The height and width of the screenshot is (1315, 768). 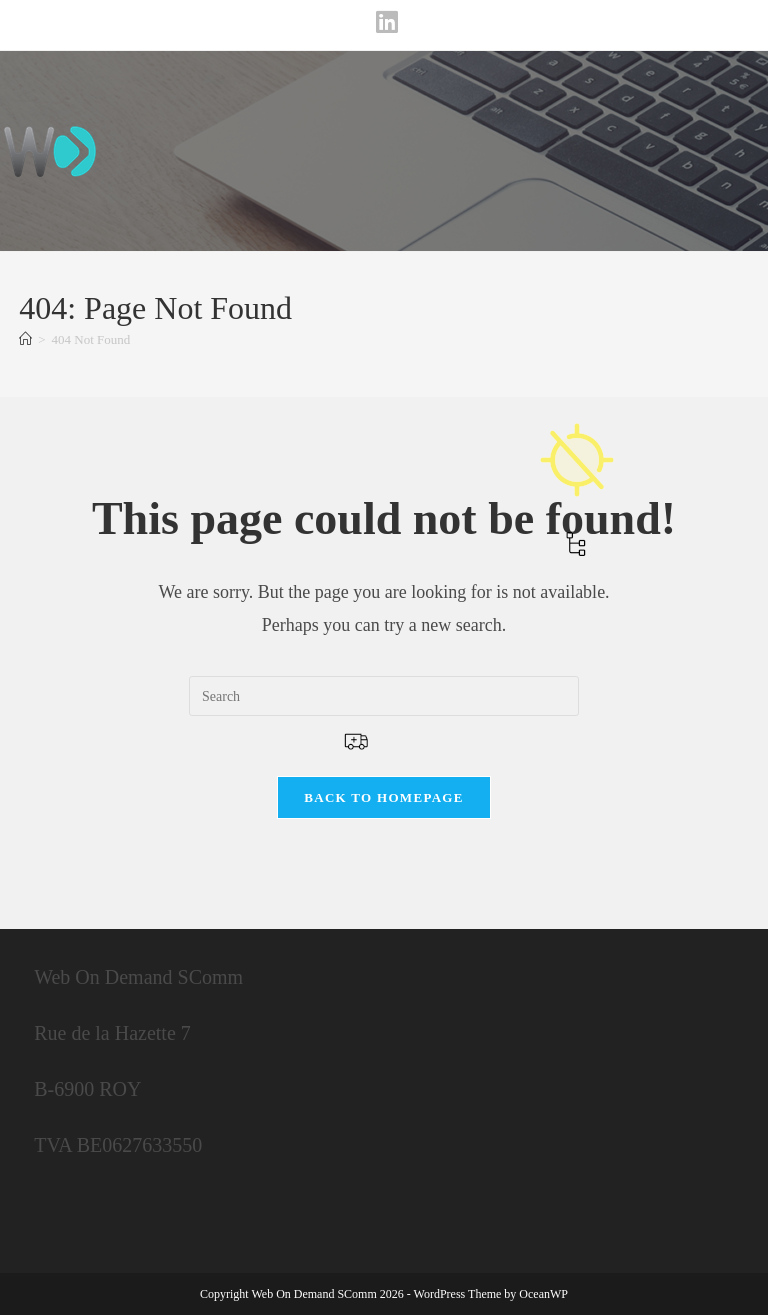 What do you see at coordinates (577, 460) in the screenshot?
I see `location services disabled` at bounding box center [577, 460].